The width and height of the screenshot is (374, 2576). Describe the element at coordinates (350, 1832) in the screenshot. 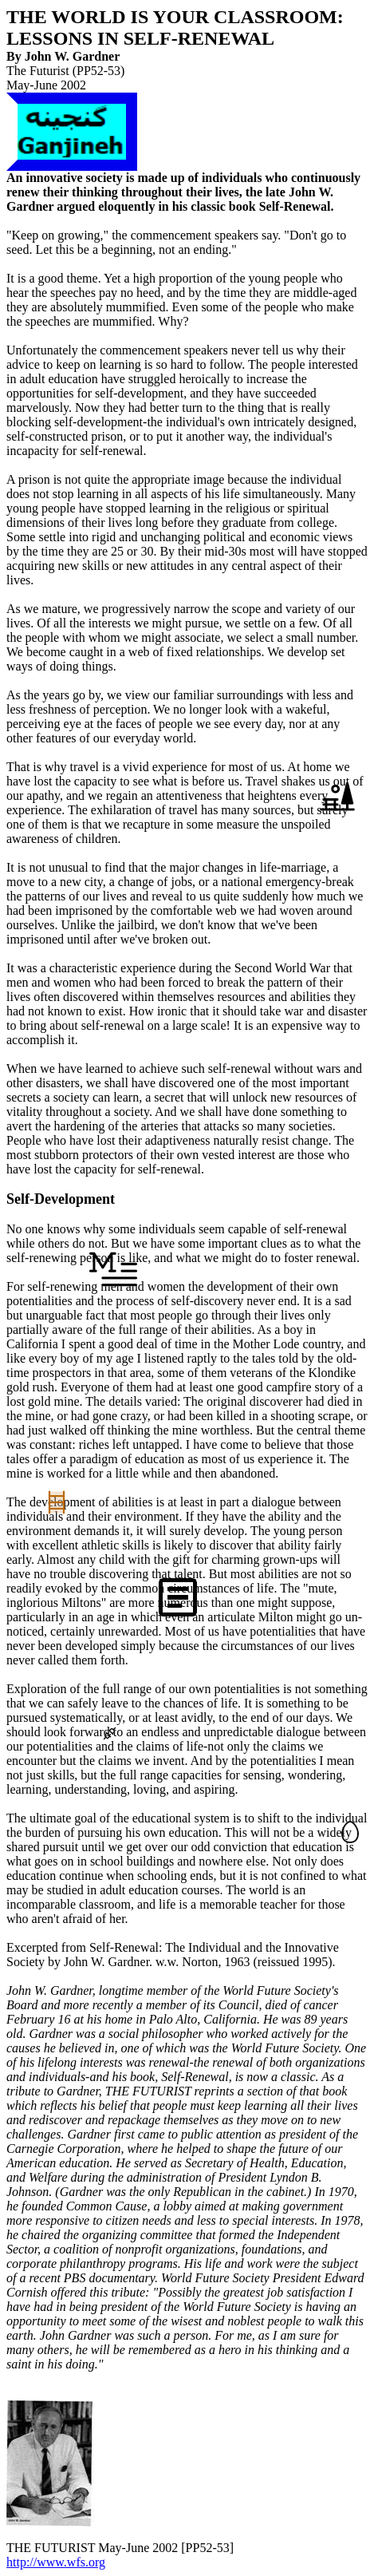

I see `indicates breakfast or food-related content` at that location.